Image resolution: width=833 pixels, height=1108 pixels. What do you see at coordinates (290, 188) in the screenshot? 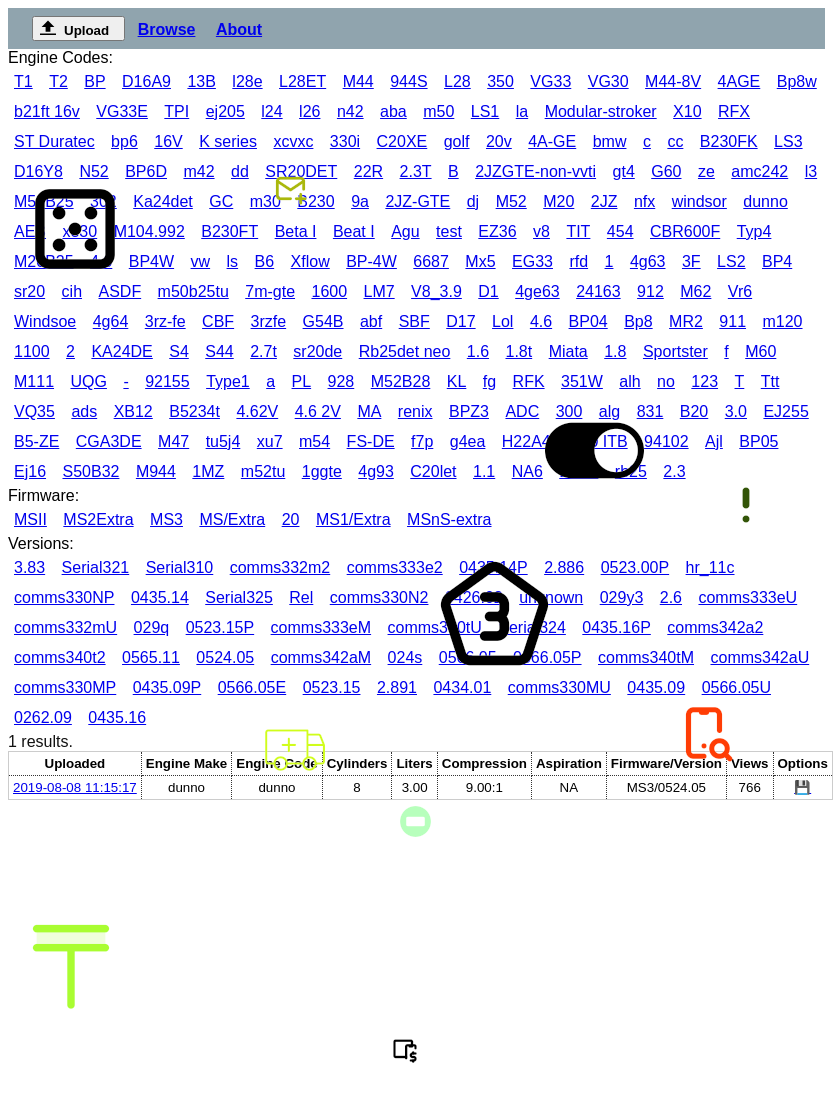
I see `compose a new email` at bounding box center [290, 188].